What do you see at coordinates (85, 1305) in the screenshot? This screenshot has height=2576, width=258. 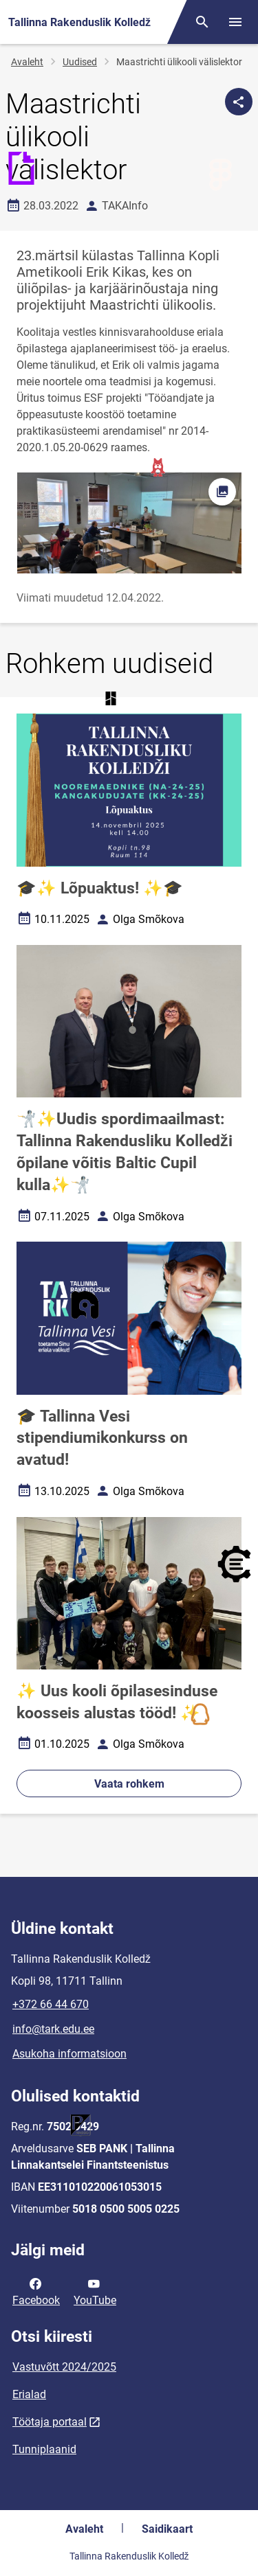 I see `nobara linux distribution logo` at bounding box center [85, 1305].